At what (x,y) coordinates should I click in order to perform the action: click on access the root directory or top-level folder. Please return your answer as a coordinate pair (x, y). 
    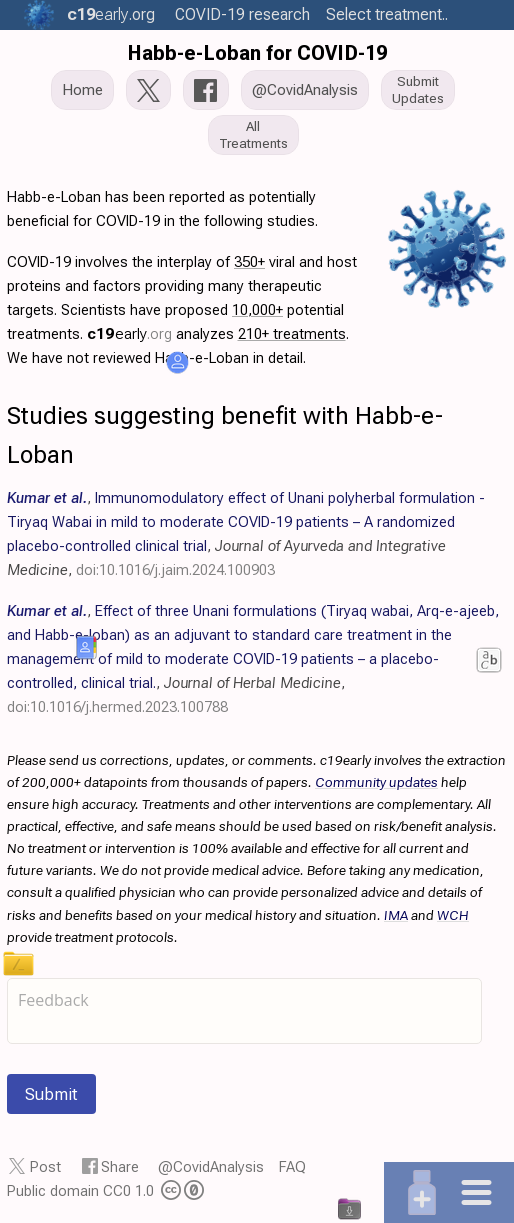
    Looking at the image, I should click on (18, 963).